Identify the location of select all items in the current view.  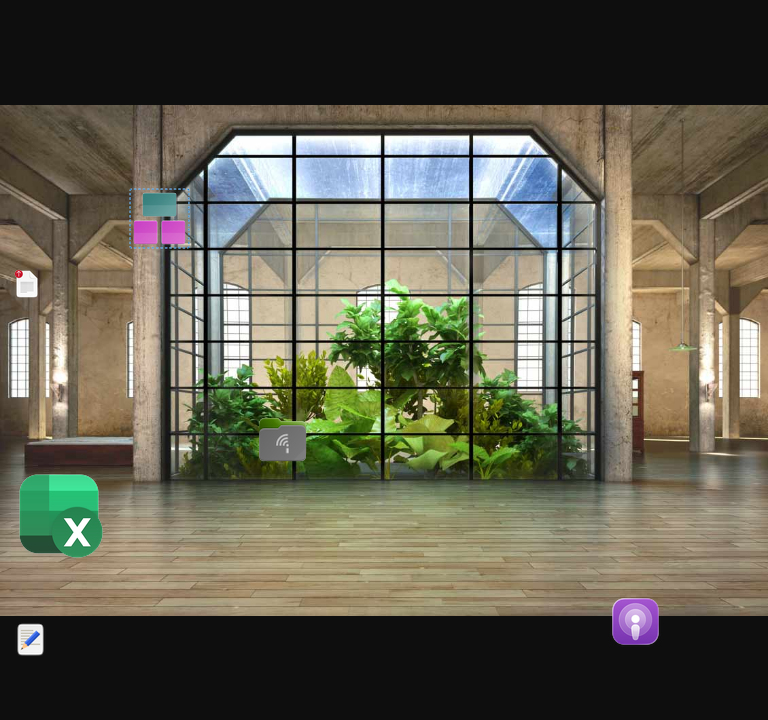
(159, 218).